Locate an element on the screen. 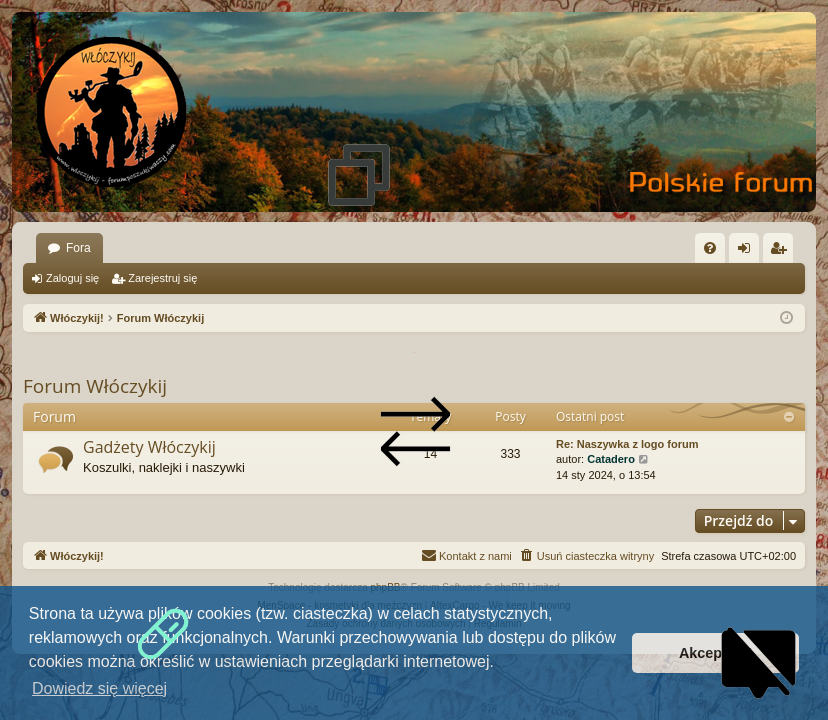 The image size is (828, 720). access medication reminders is located at coordinates (163, 634).